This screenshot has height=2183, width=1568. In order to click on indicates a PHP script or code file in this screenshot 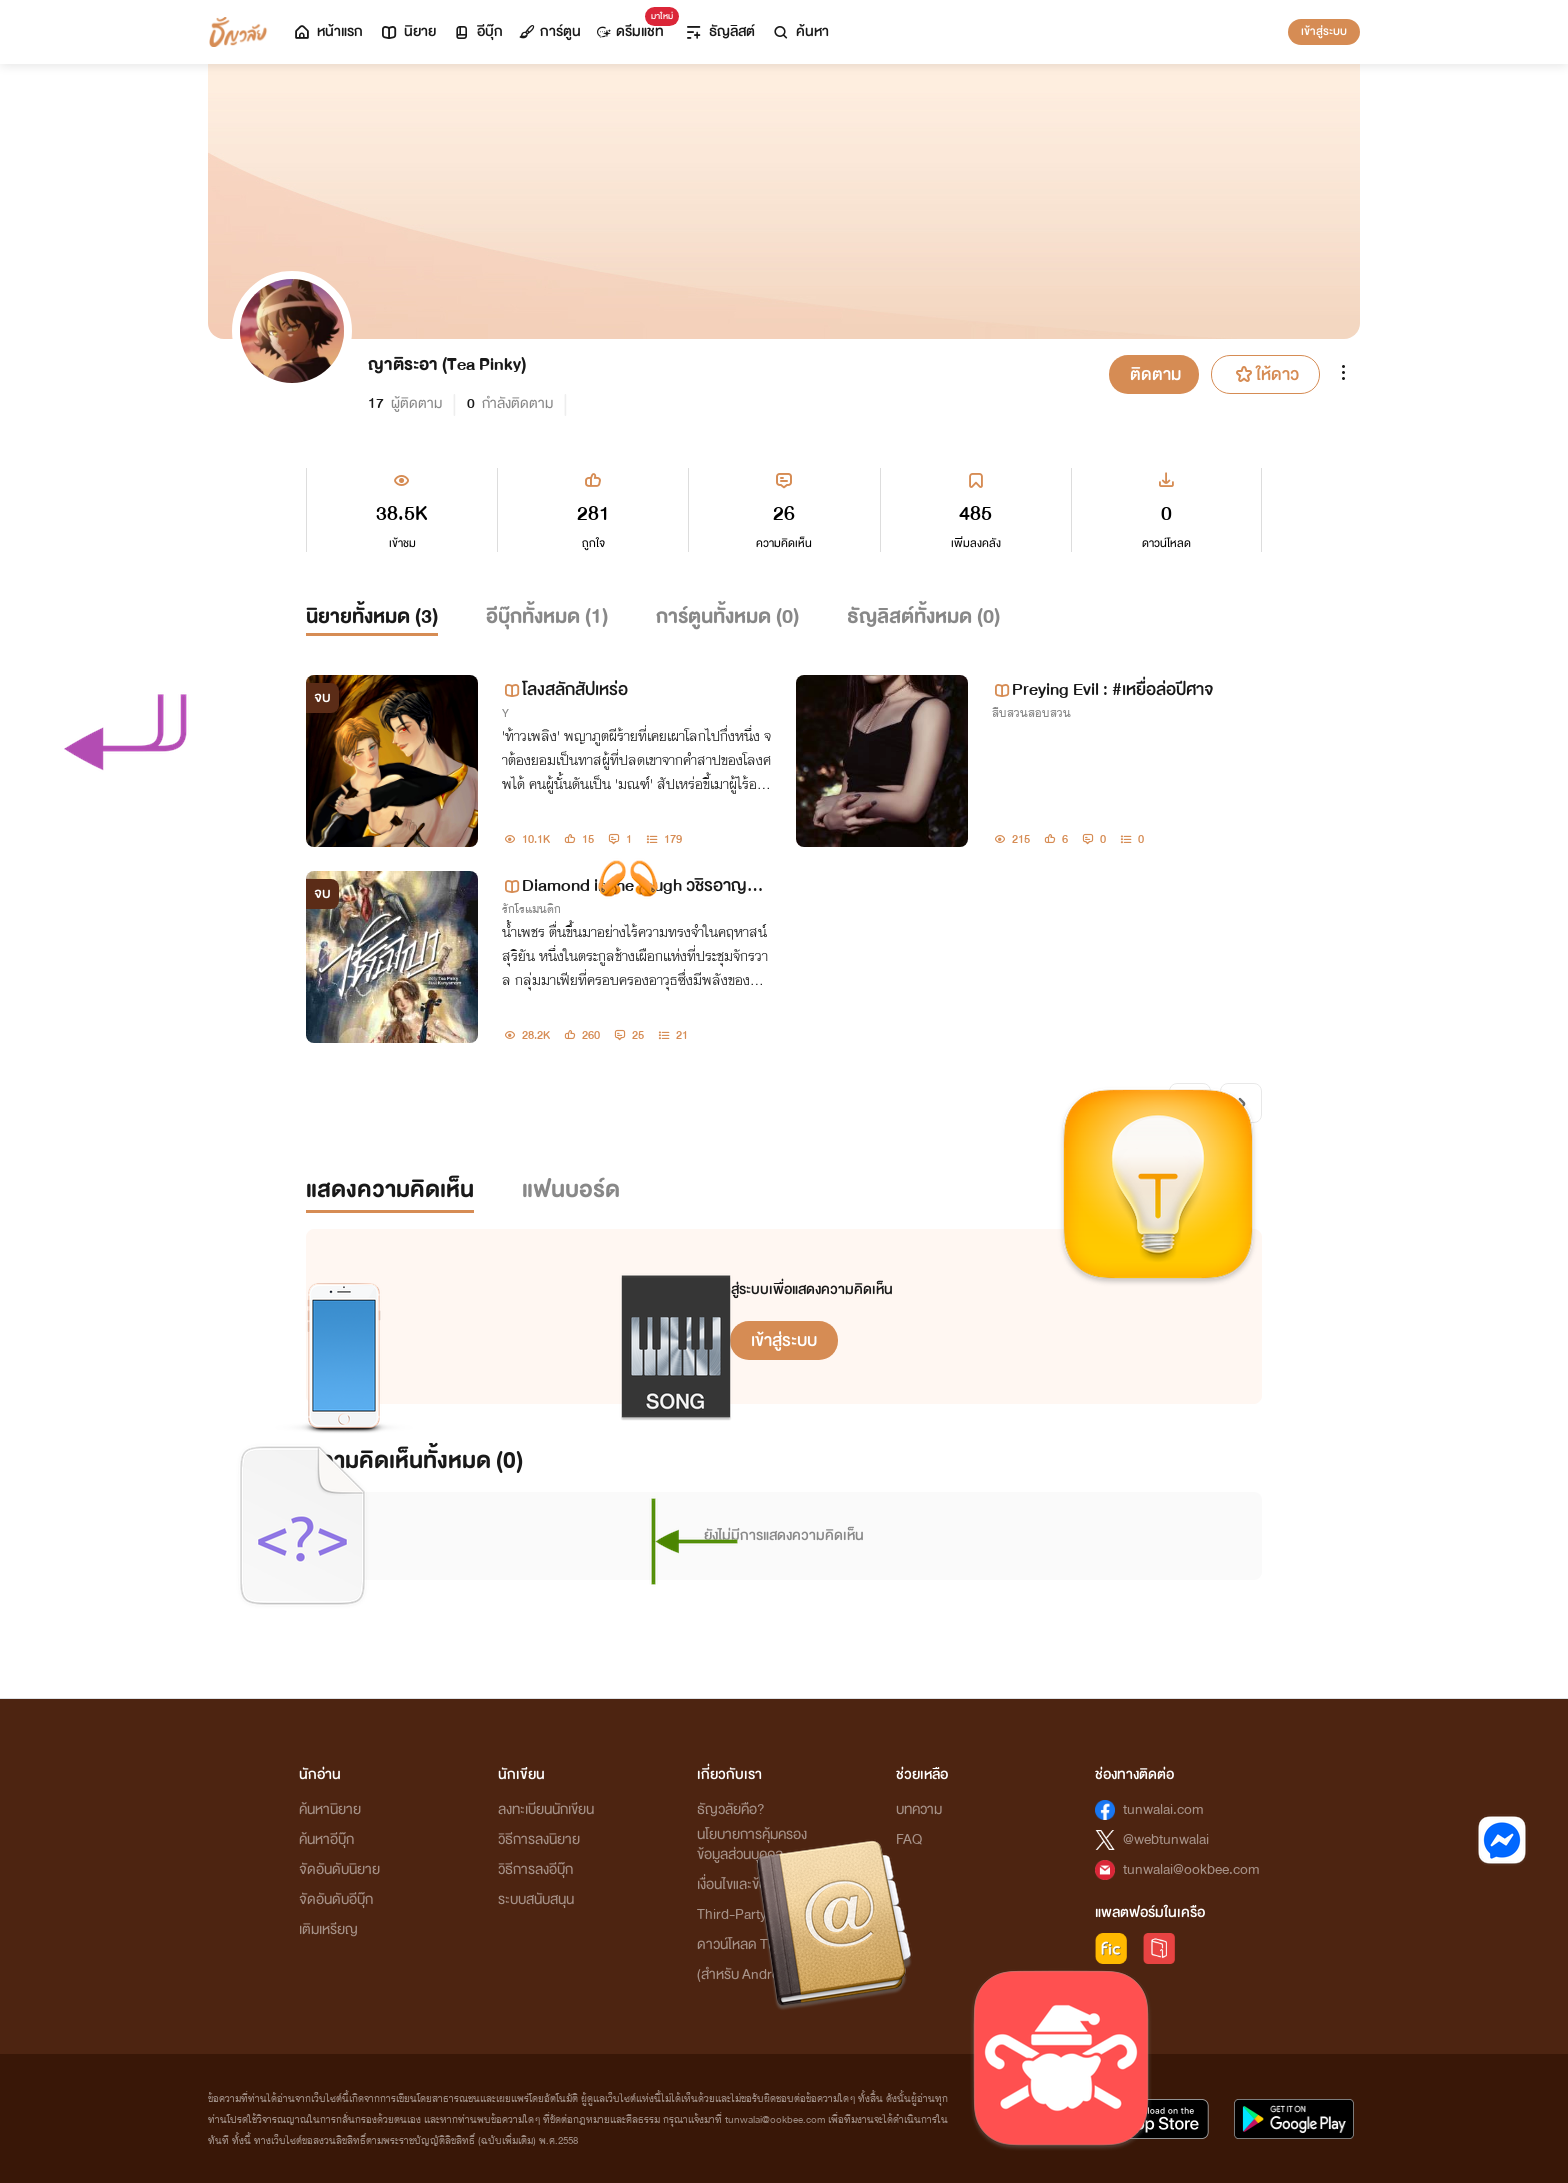, I will do `click(302, 1525)`.